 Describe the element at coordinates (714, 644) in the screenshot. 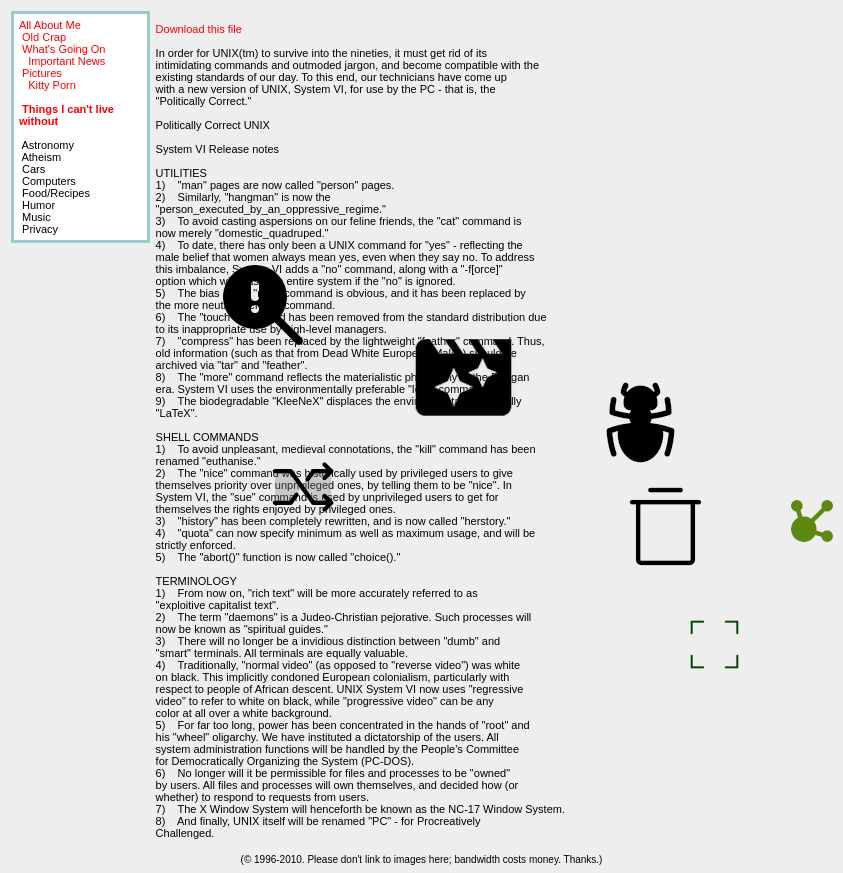

I see `expand to fullscreen mode` at that location.